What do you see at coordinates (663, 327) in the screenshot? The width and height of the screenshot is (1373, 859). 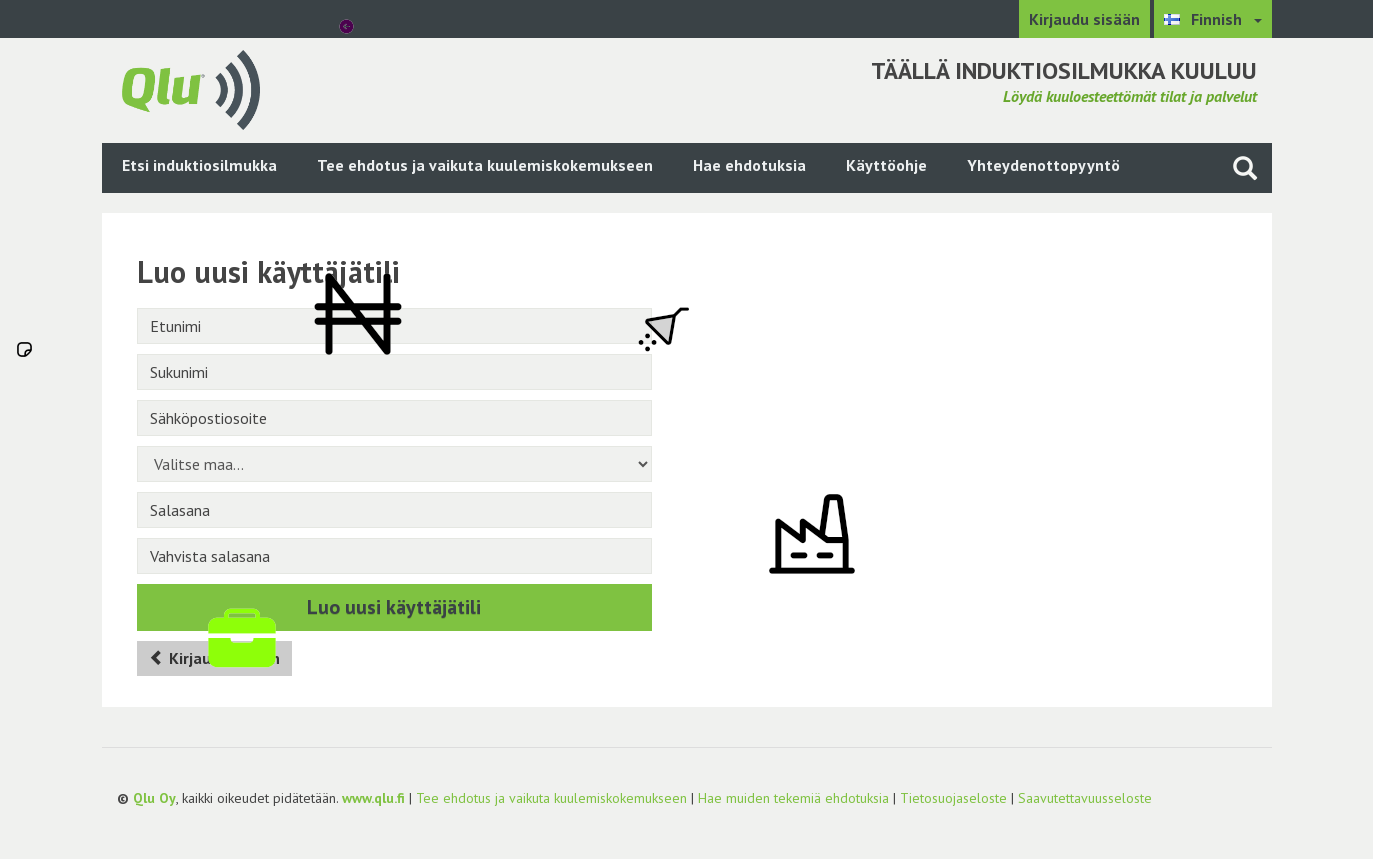 I see `filter or sort content` at bounding box center [663, 327].